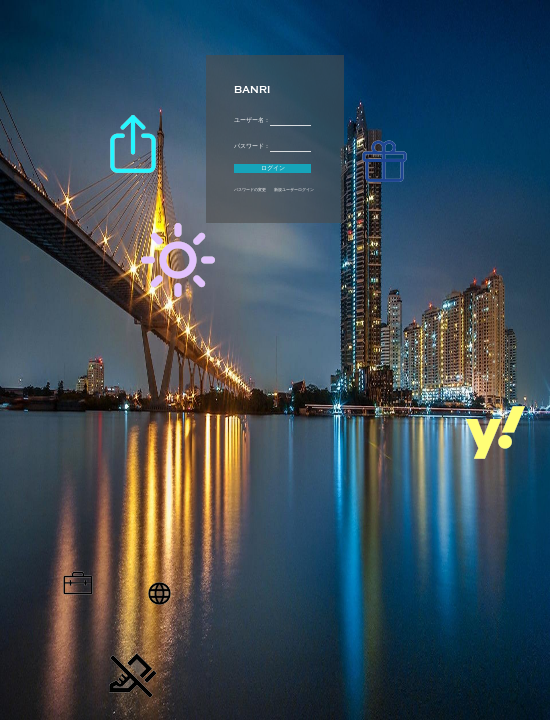  What do you see at coordinates (133, 144) in the screenshot?
I see `share this content with others` at bounding box center [133, 144].